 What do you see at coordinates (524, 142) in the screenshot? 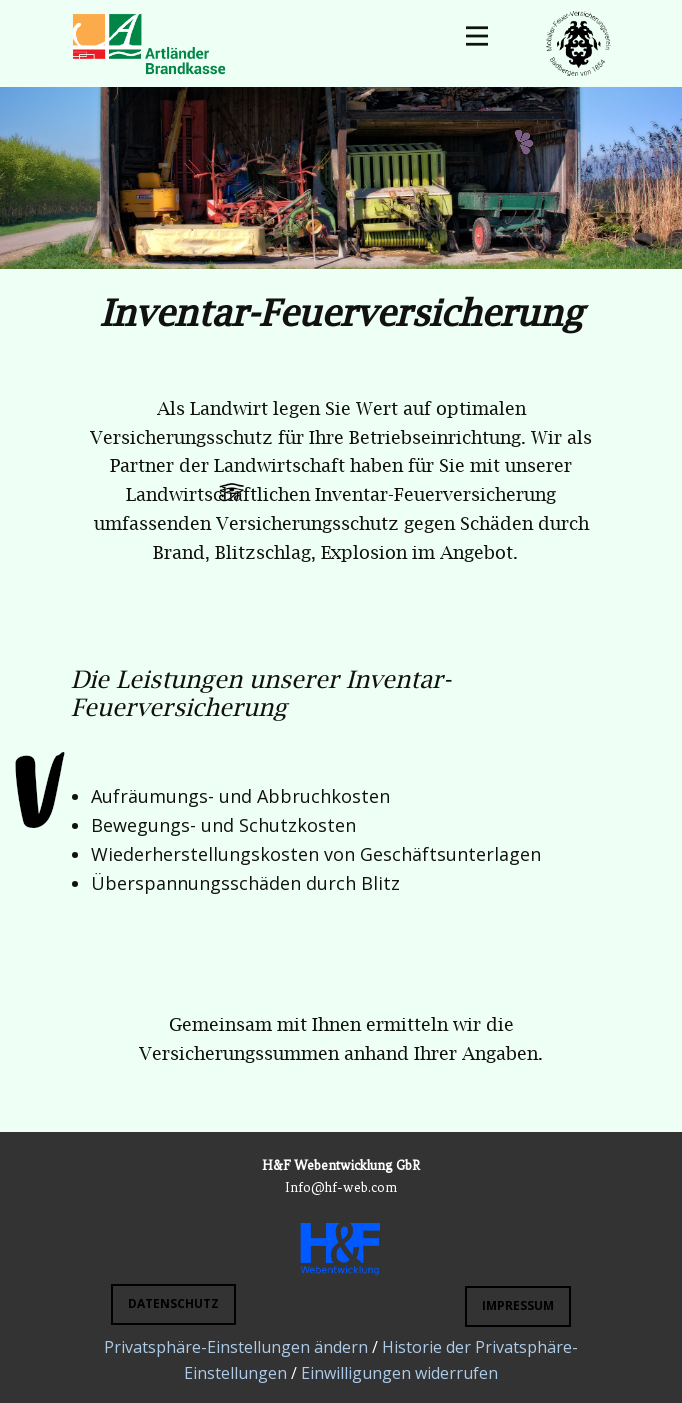
I see `link to Lemon Squeezy payment platform` at bounding box center [524, 142].